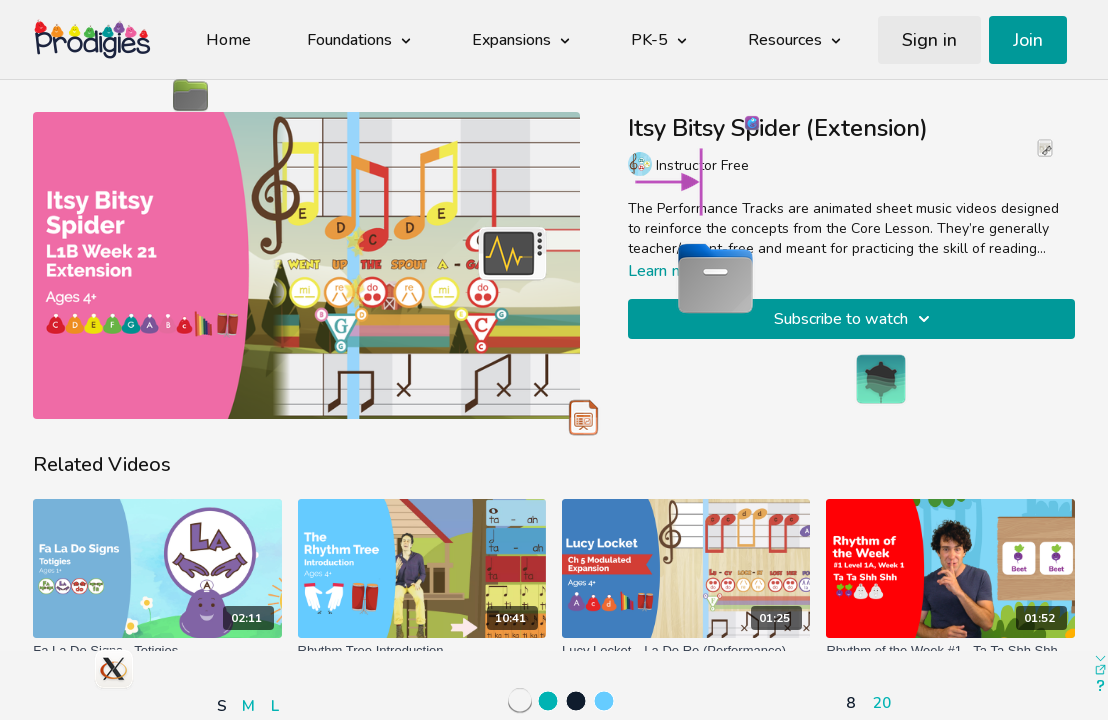 Image resolution: width=1108 pixels, height=720 pixels. I want to click on open system monitor to view resource usage, so click(512, 253).